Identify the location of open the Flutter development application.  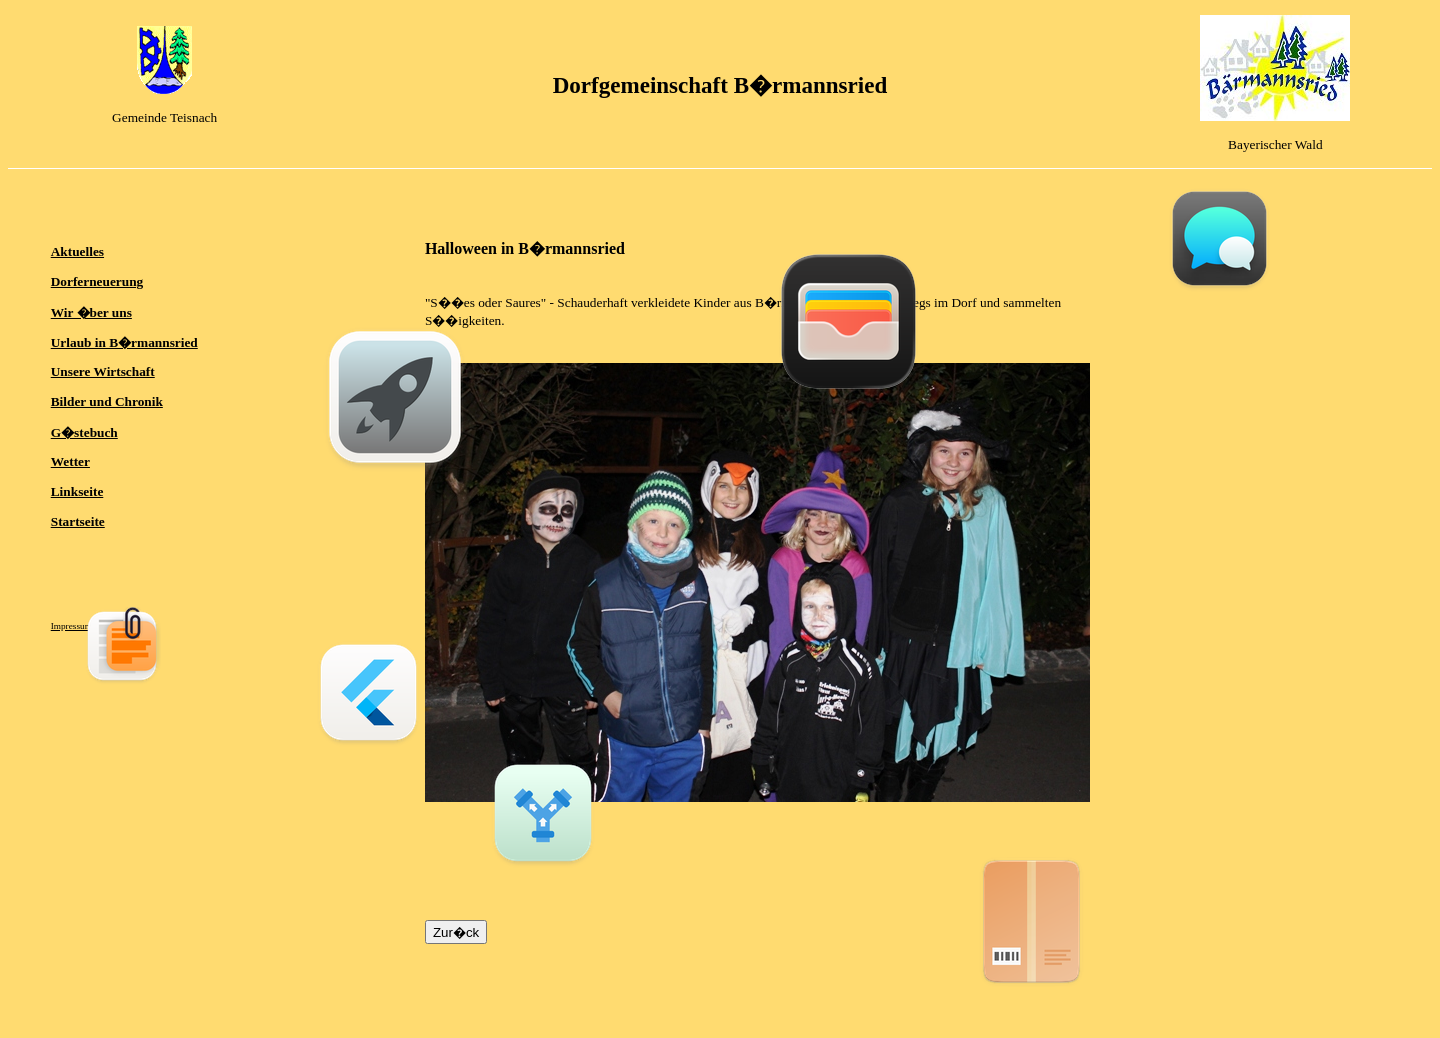
(368, 692).